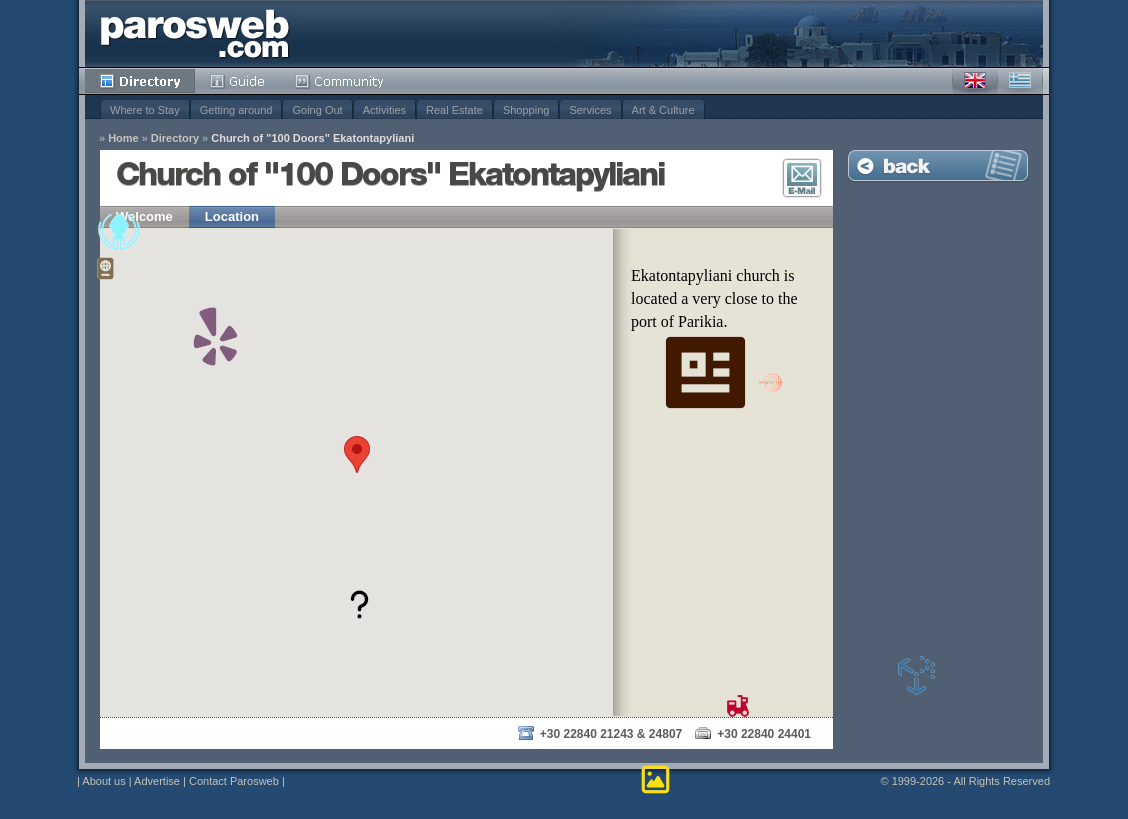 The image size is (1128, 819). Describe the element at coordinates (770, 382) in the screenshot. I see `visit the Wipro website or services` at that location.